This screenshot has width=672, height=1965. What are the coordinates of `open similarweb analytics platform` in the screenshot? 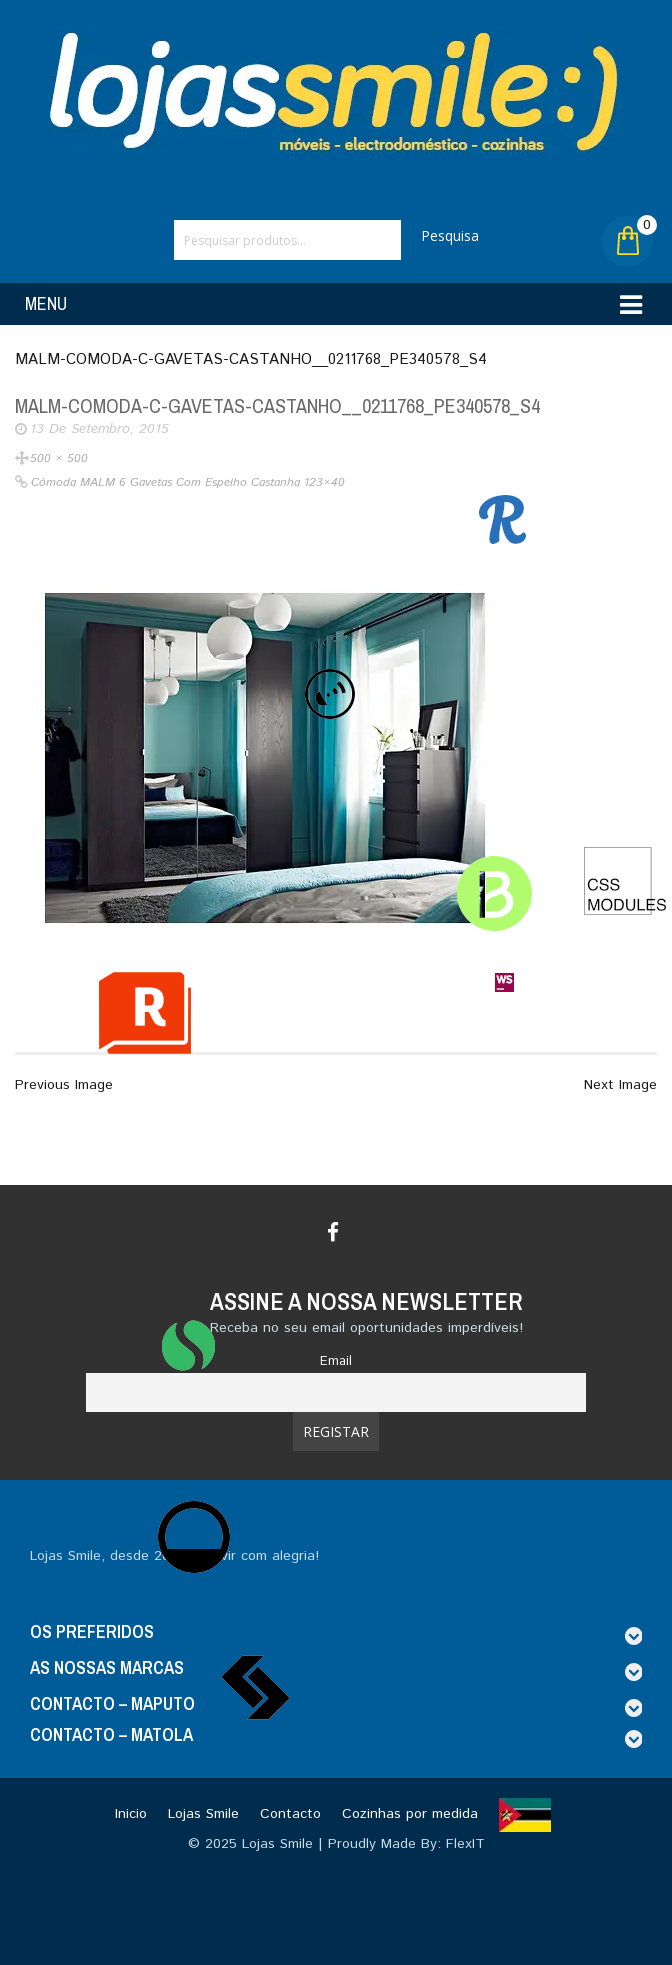 It's located at (188, 1345).